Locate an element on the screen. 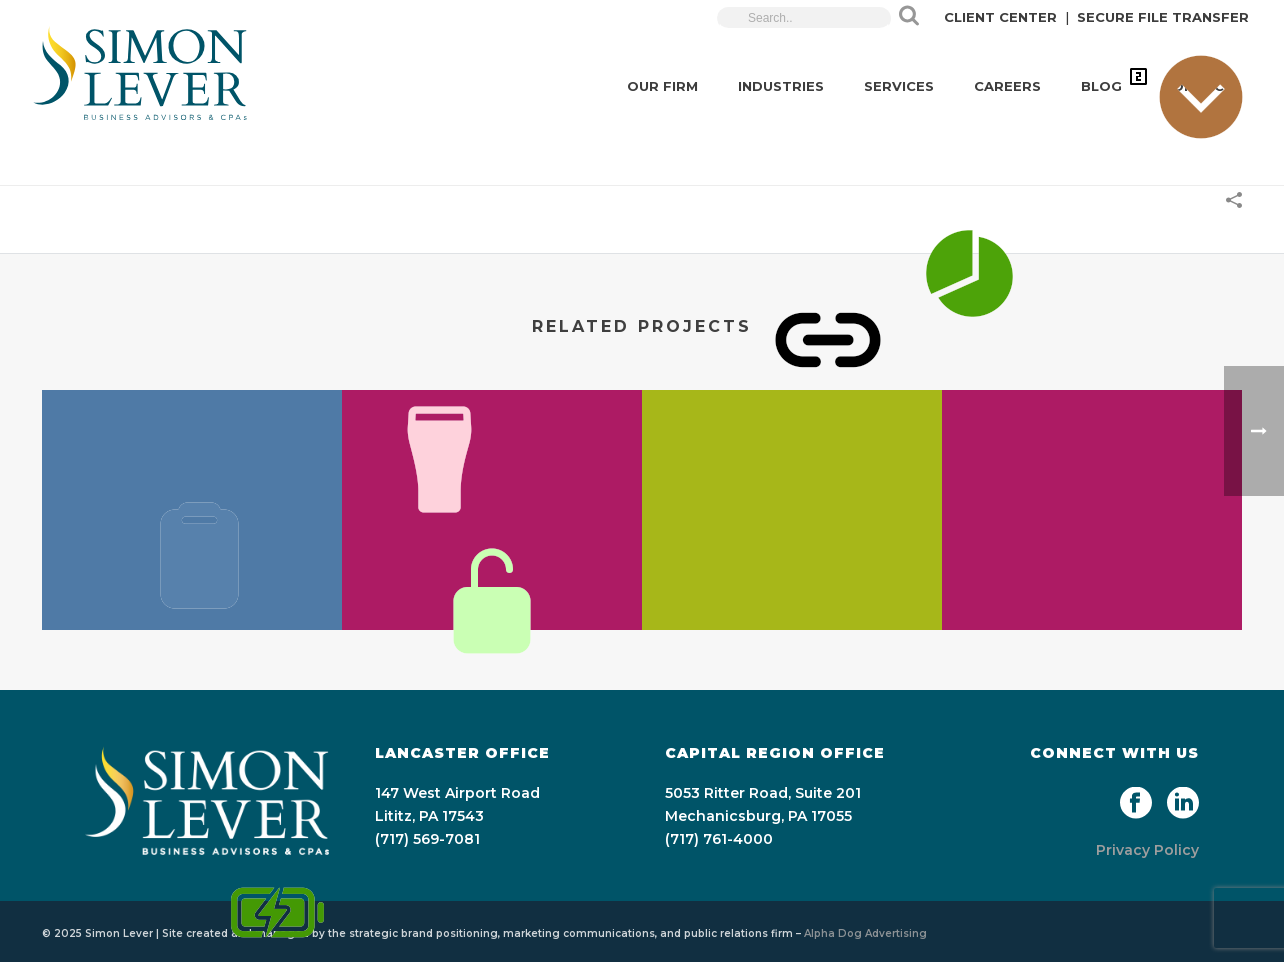 The height and width of the screenshot is (962, 1284). unlock or access secured content is located at coordinates (492, 601).